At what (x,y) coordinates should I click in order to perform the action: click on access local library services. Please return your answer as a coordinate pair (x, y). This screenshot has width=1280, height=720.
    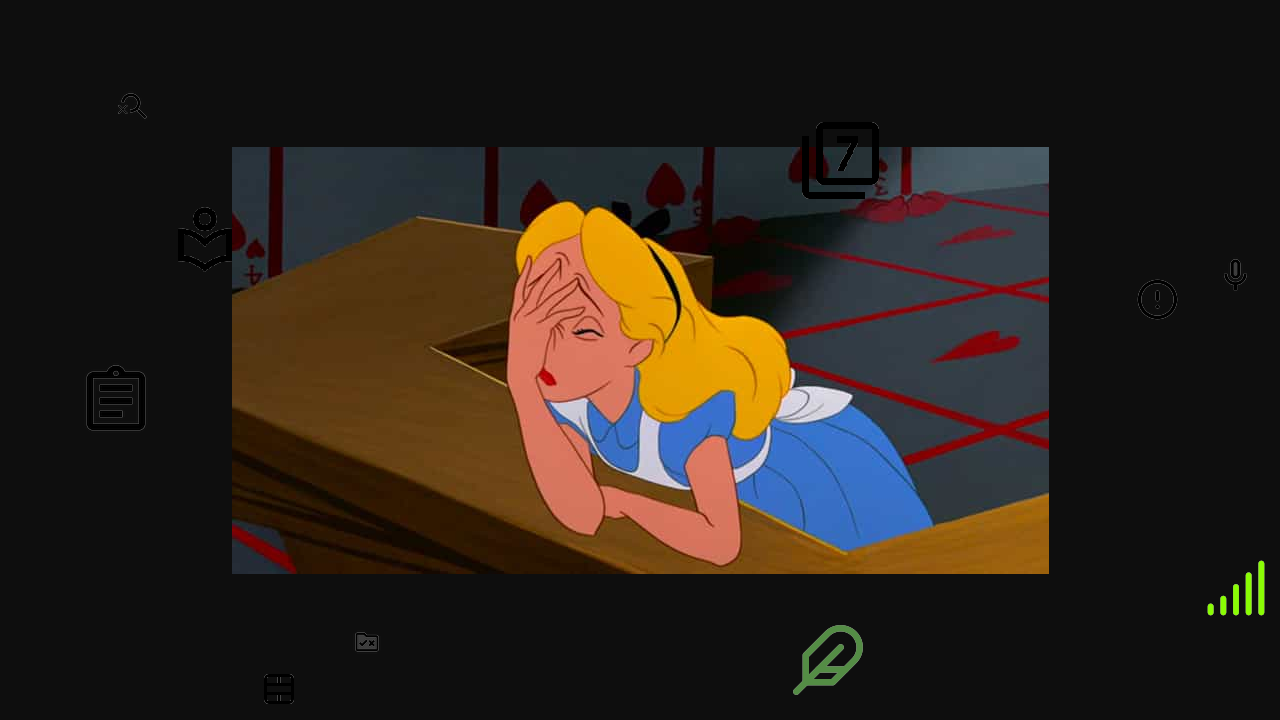
    Looking at the image, I should click on (205, 240).